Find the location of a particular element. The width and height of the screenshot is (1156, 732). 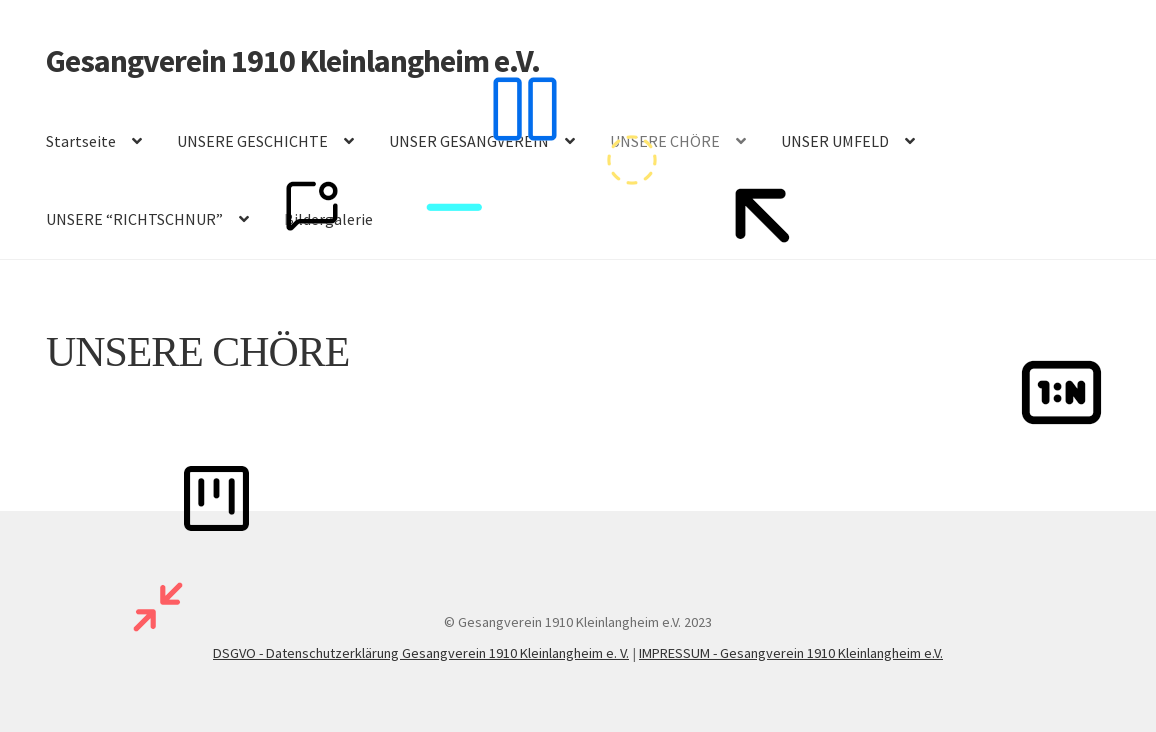

indicates a one-to-many database relationship is located at coordinates (1061, 392).